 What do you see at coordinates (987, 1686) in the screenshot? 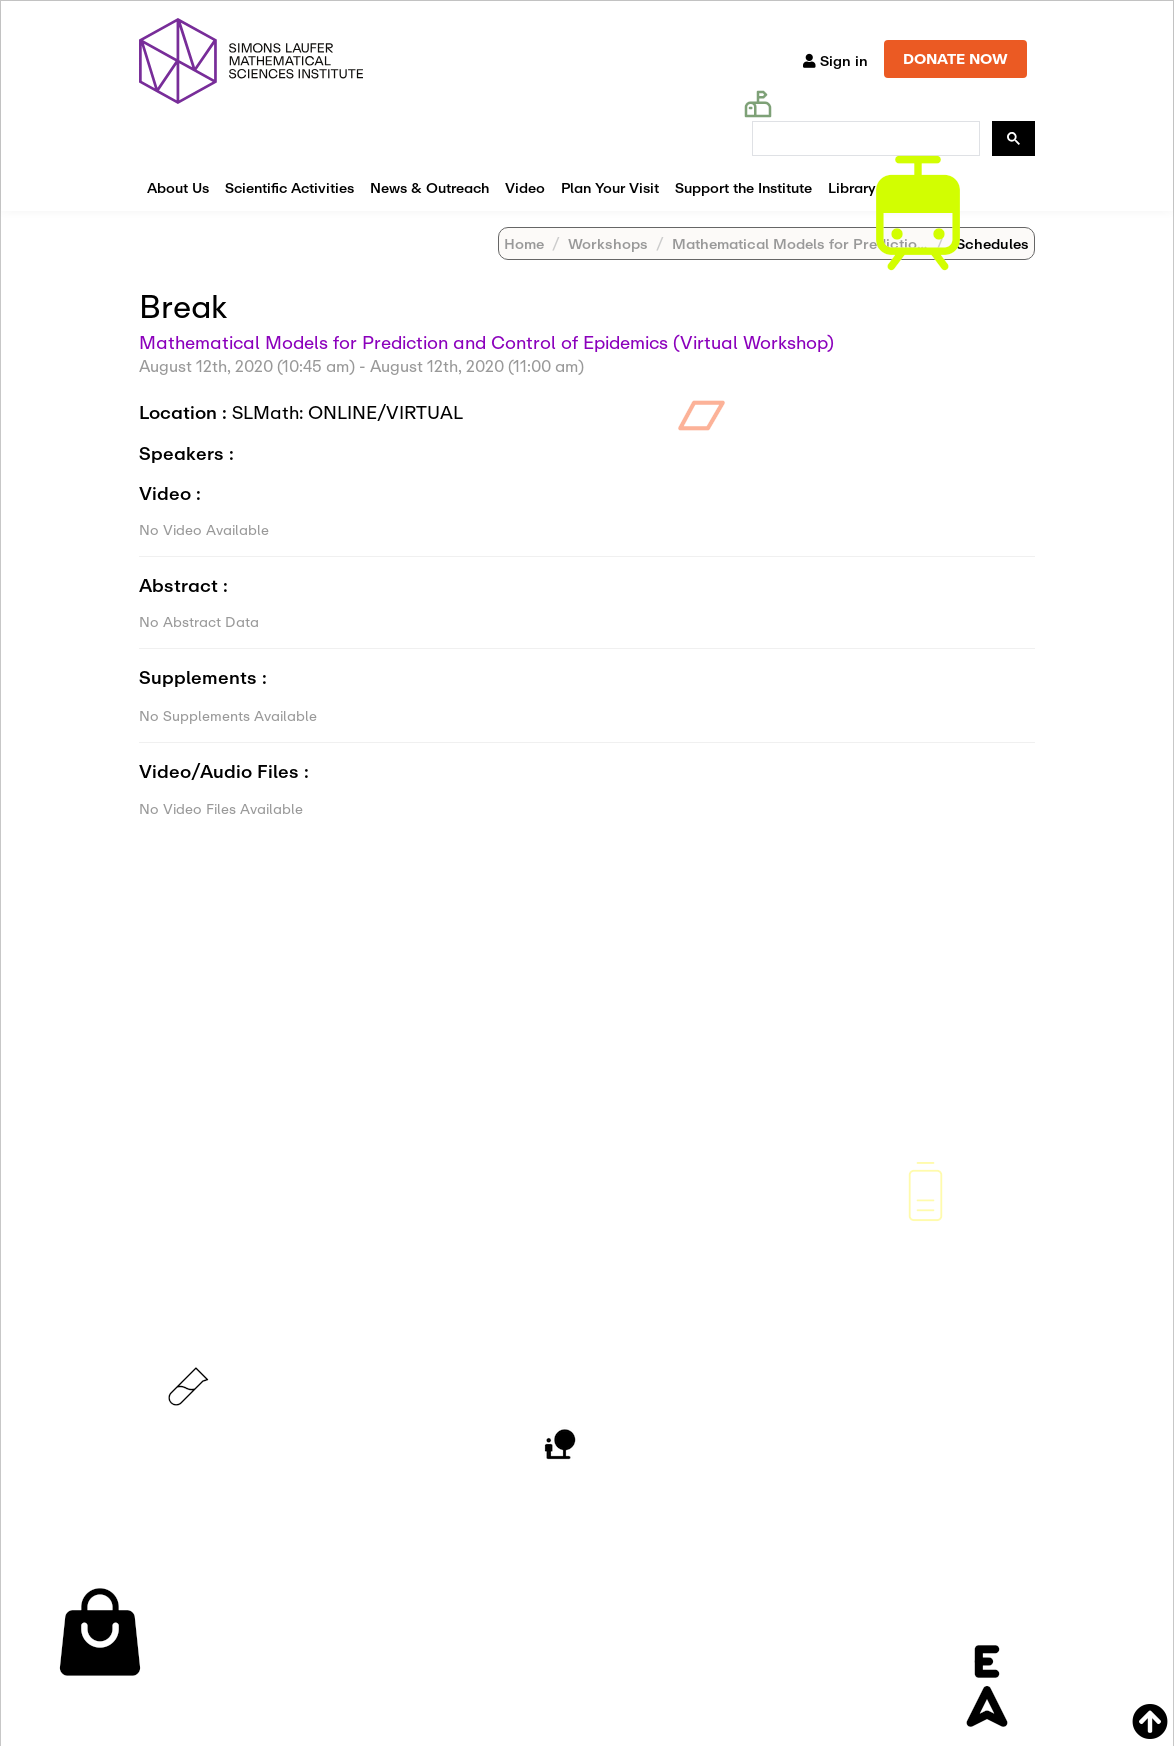
I see `navigate east direction` at bounding box center [987, 1686].